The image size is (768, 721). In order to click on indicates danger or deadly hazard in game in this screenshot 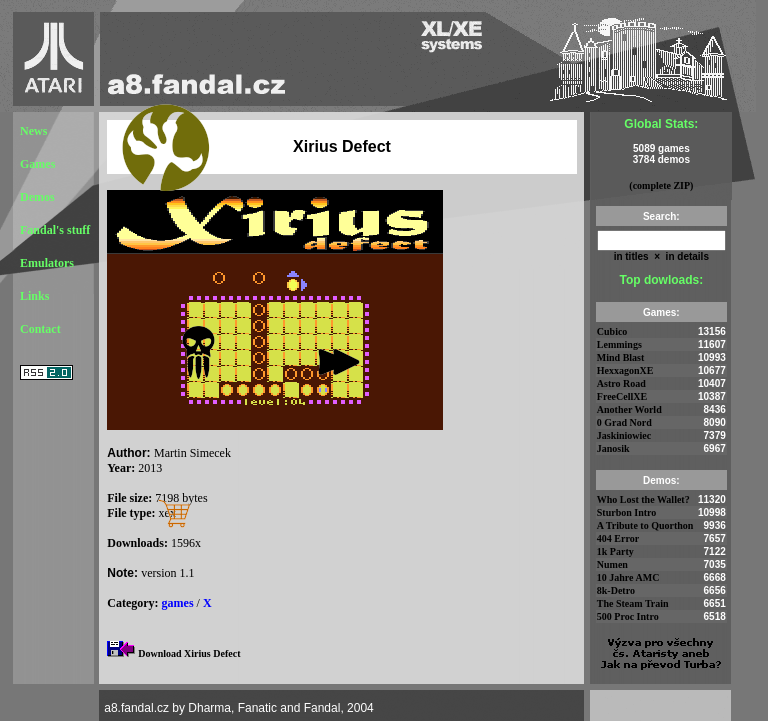, I will do `click(198, 352)`.